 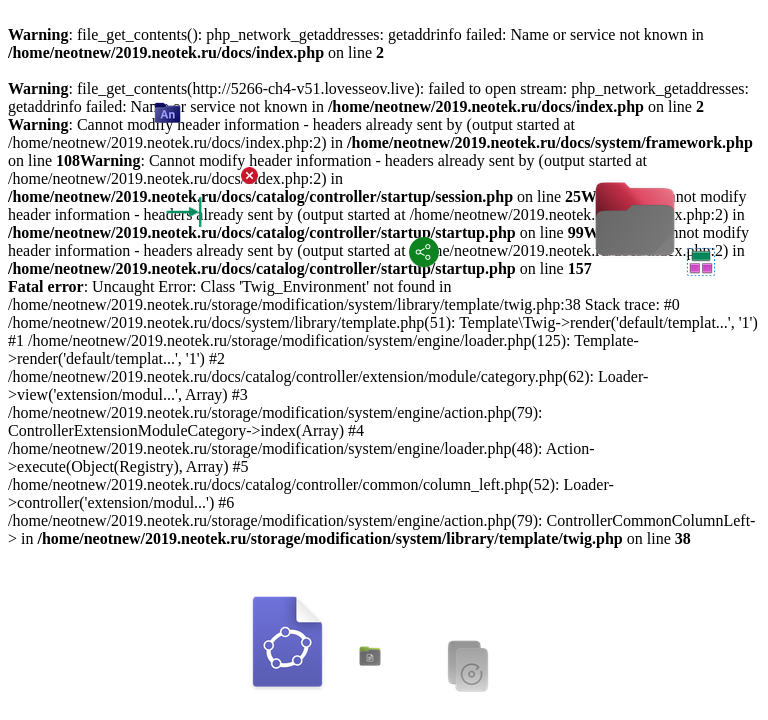 I want to click on an open folder in the file system, so click(x=635, y=219).